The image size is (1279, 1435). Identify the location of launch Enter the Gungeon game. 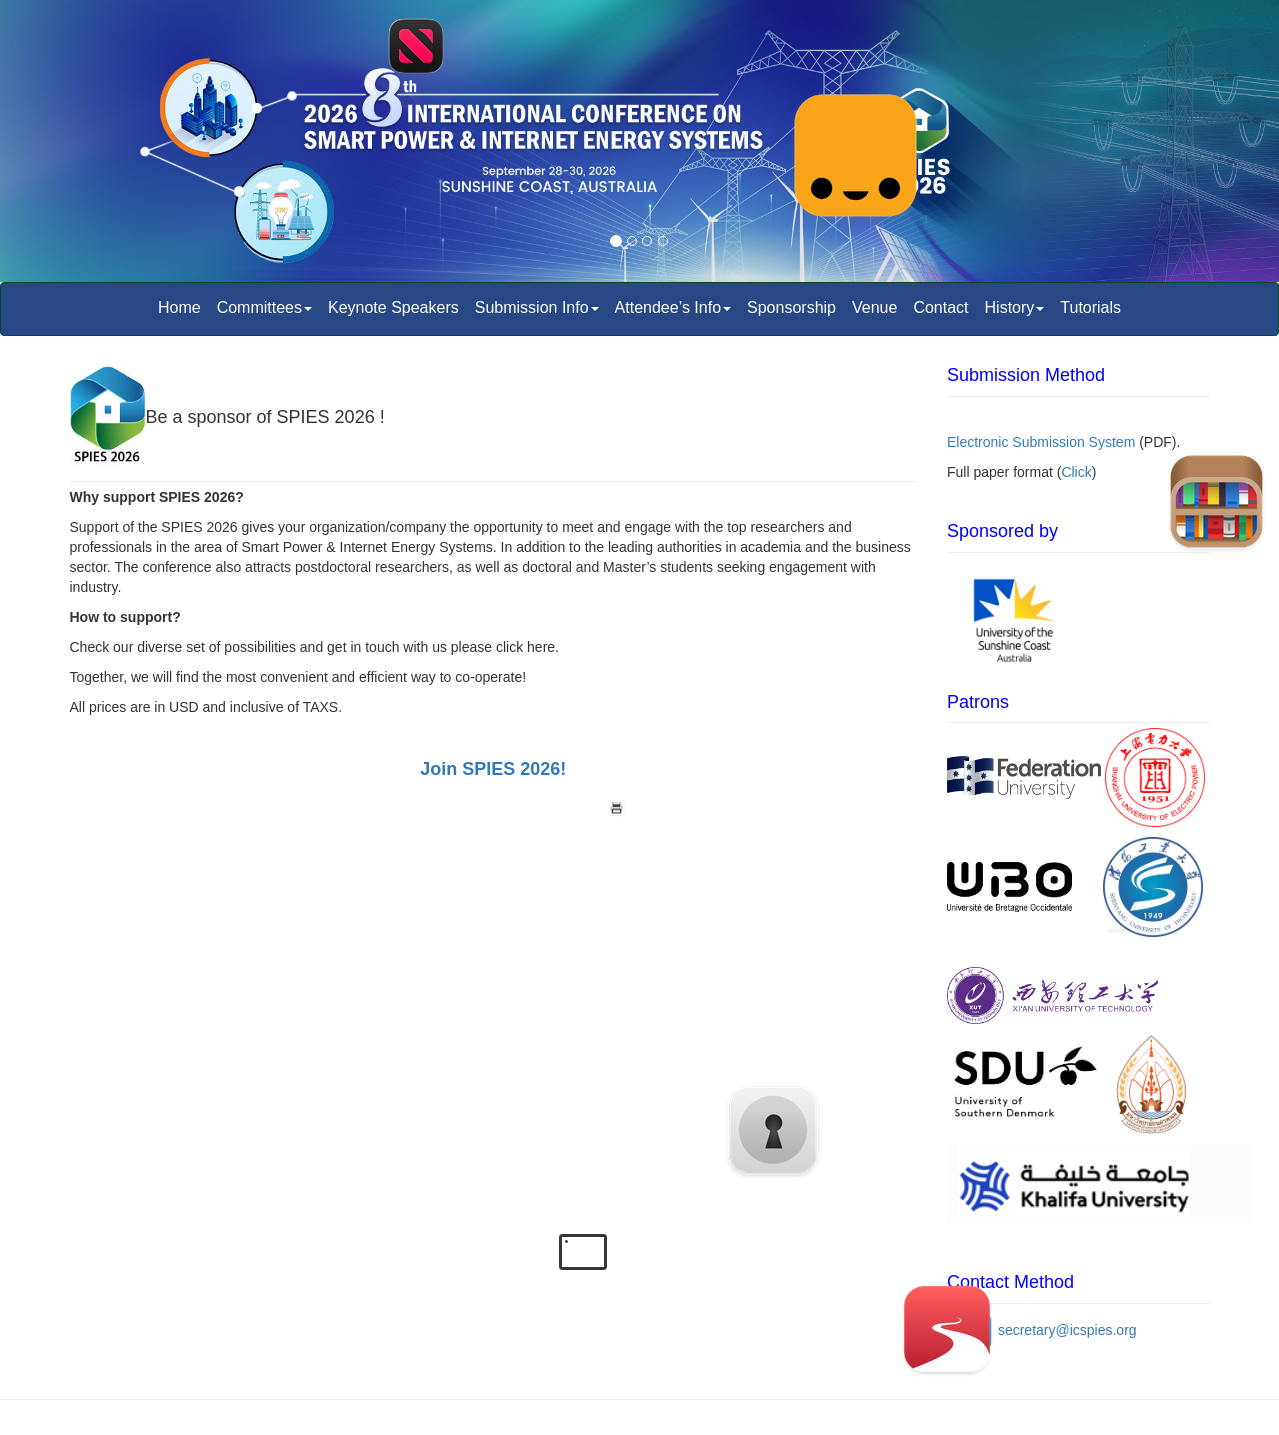
(855, 155).